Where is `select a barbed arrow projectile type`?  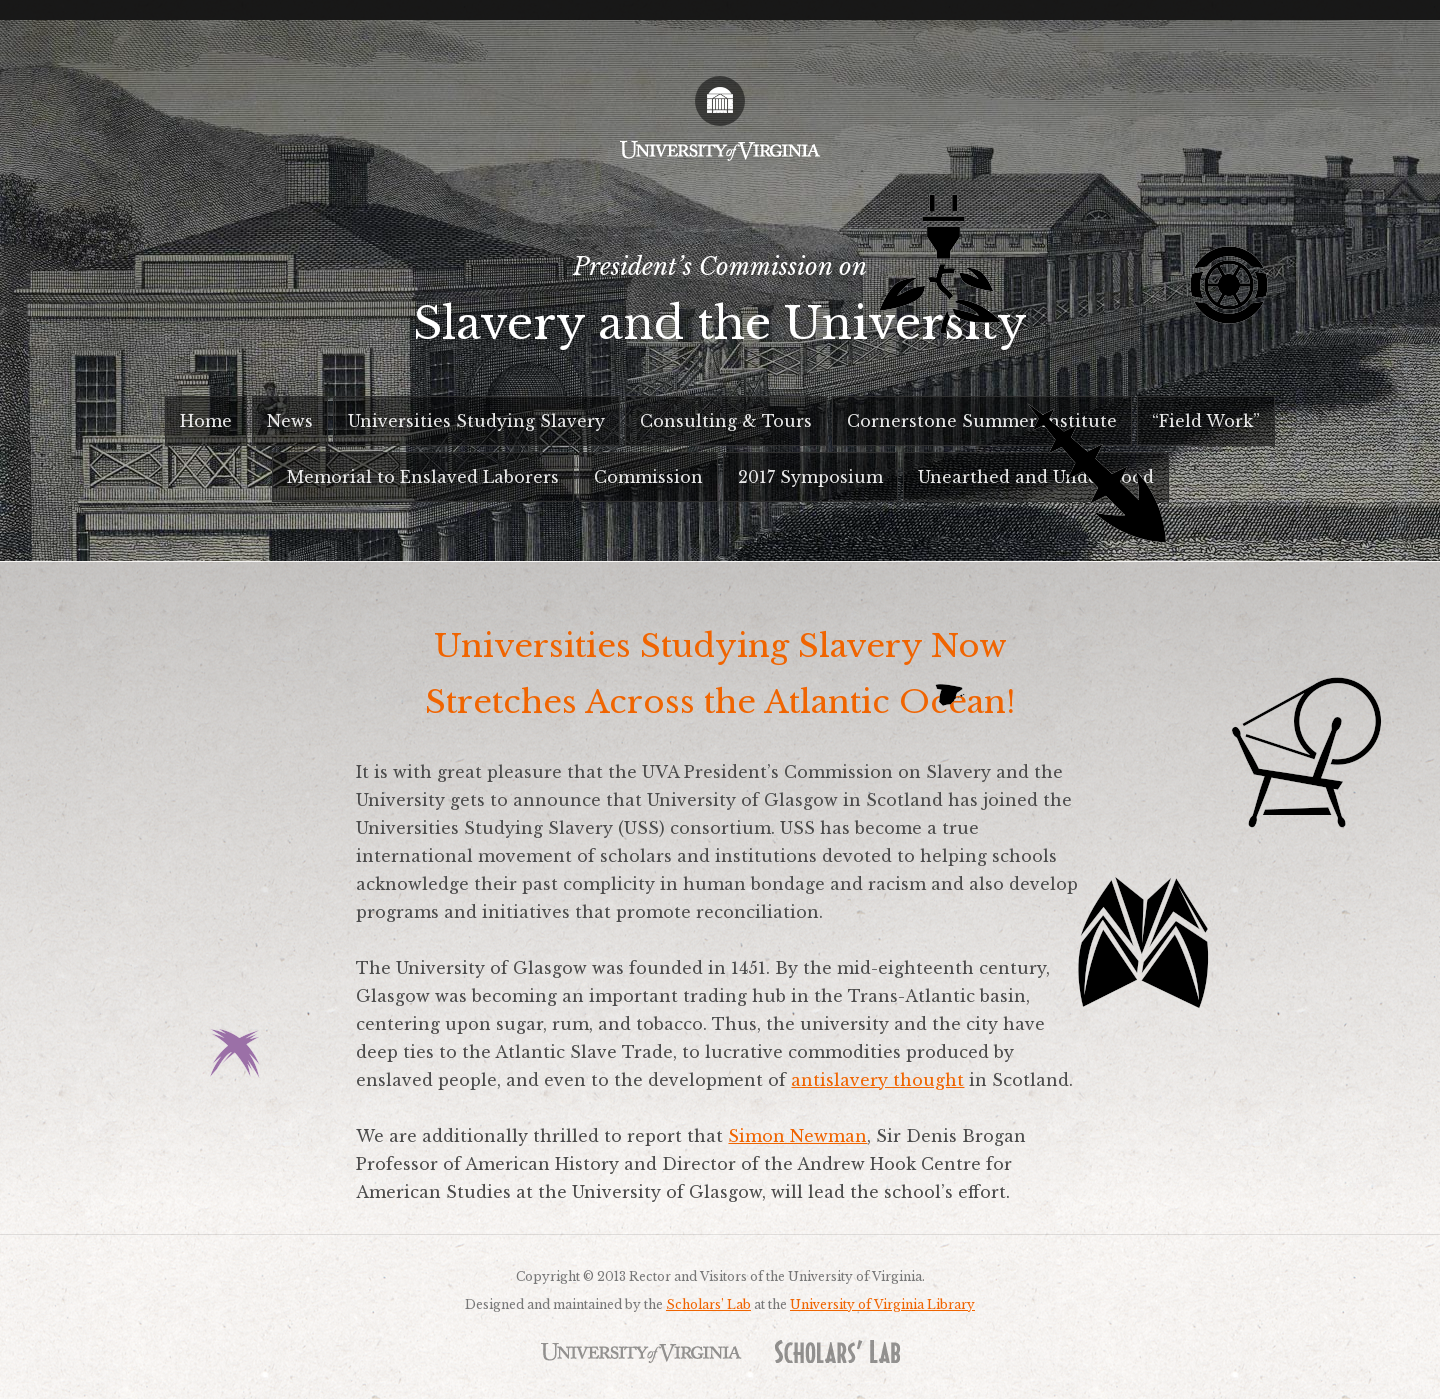
select a barbed arrow projectile type is located at coordinates (1096, 473).